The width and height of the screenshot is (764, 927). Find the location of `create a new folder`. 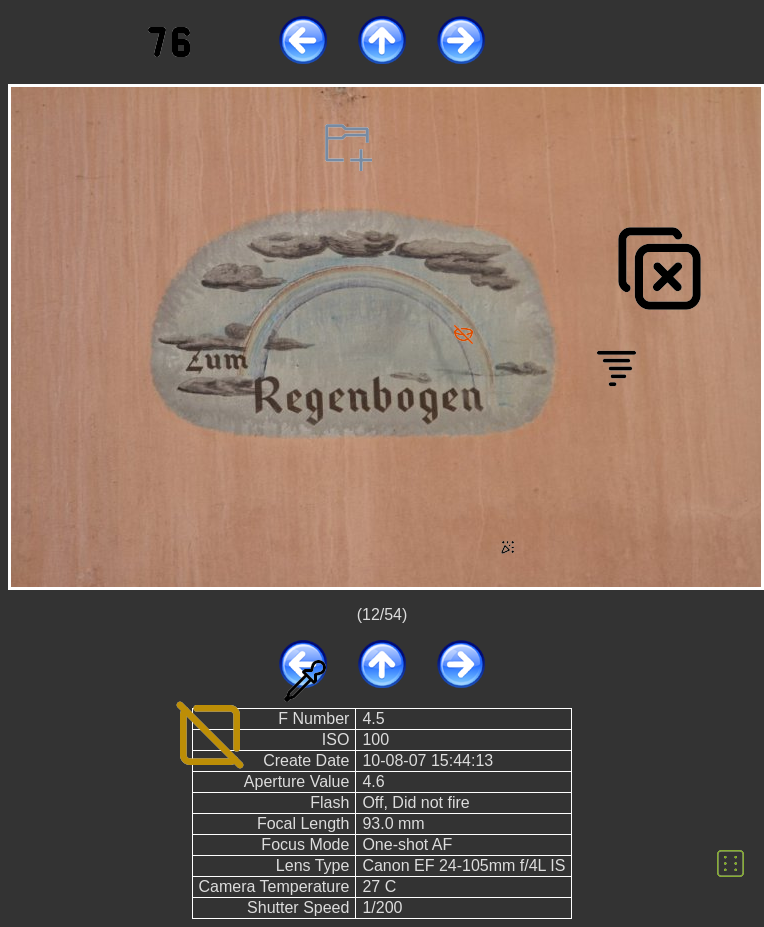

create a new folder is located at coordinates (347, 146).